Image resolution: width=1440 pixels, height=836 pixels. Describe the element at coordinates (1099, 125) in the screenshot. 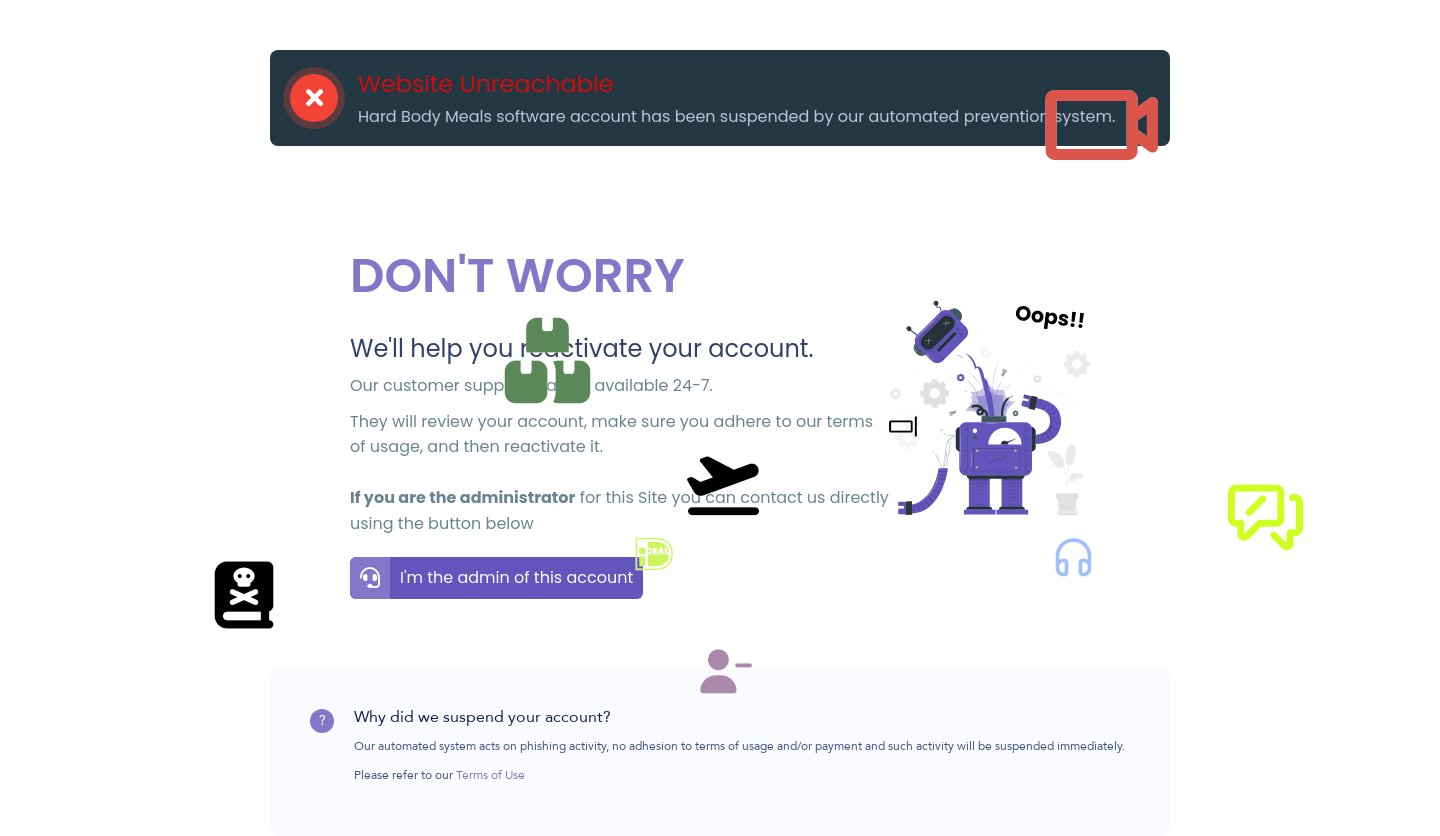

I see `start a video call` at that location.